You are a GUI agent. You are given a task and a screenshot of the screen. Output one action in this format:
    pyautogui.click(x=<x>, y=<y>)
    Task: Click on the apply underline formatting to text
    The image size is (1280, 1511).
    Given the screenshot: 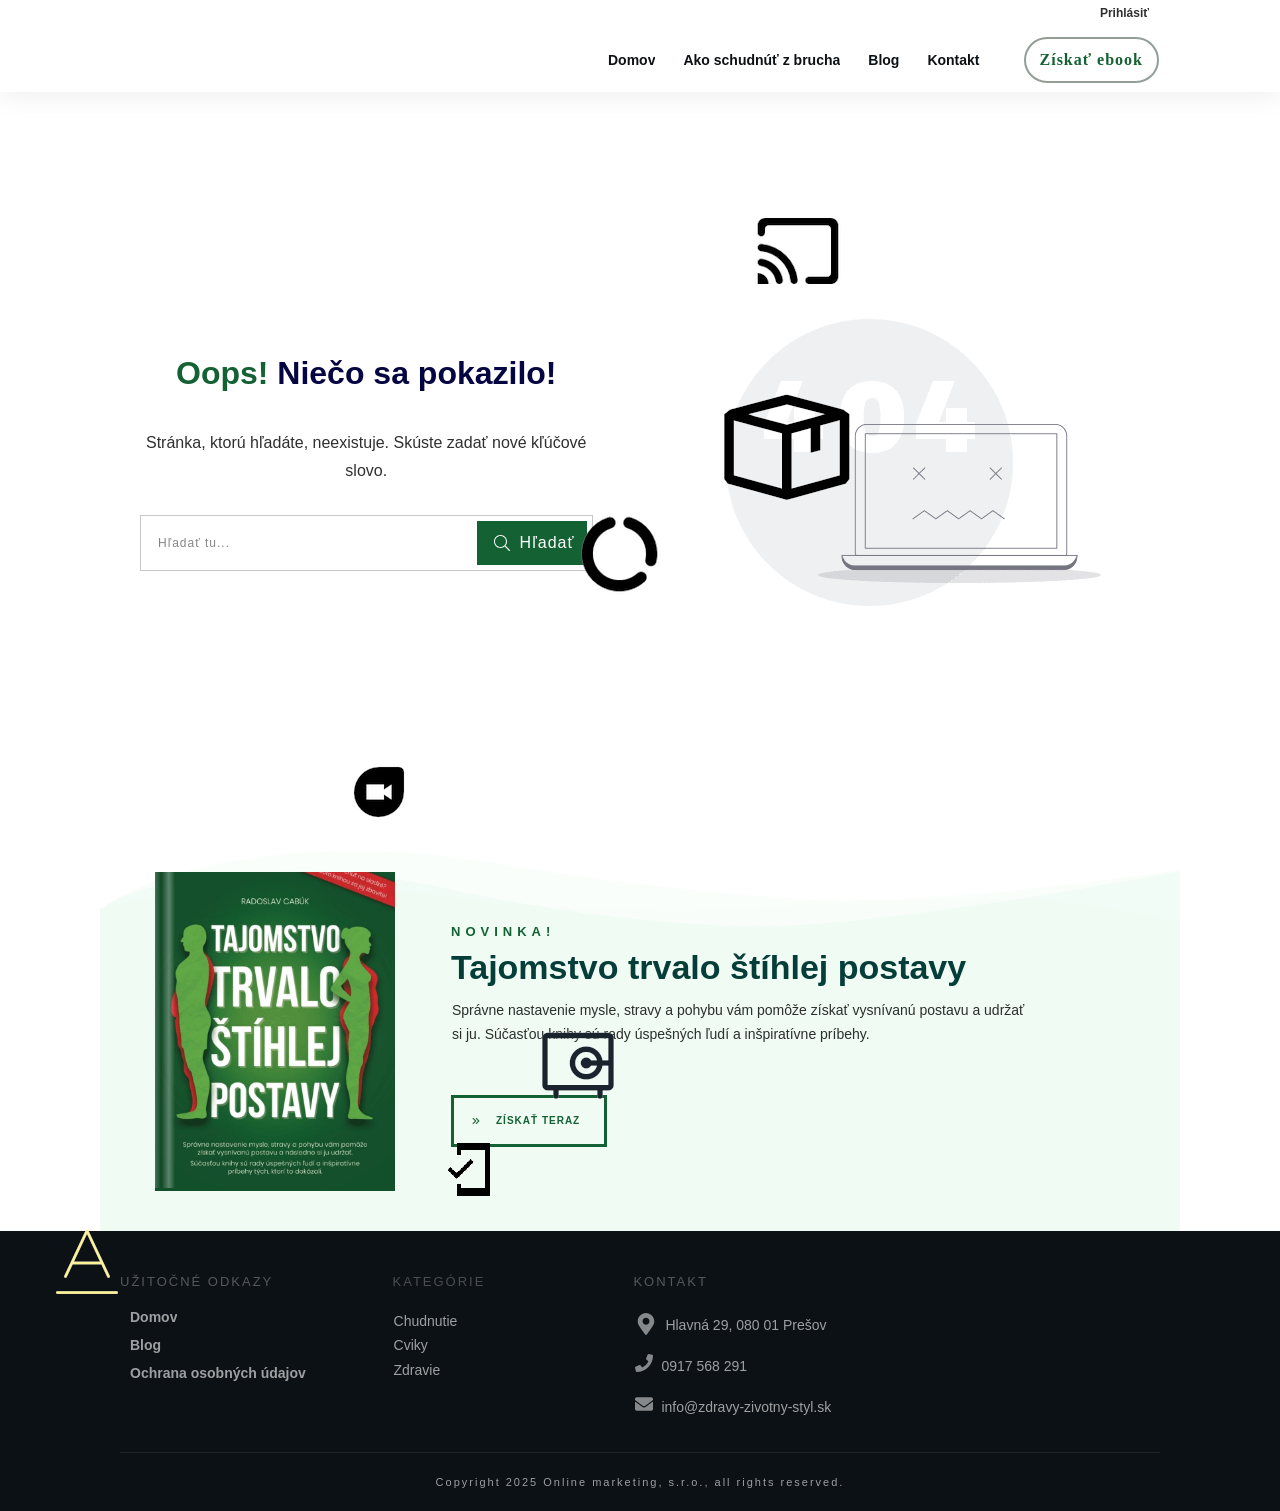 What is the action you would take?
    pyautogui.click(x=87, y=1263)
    